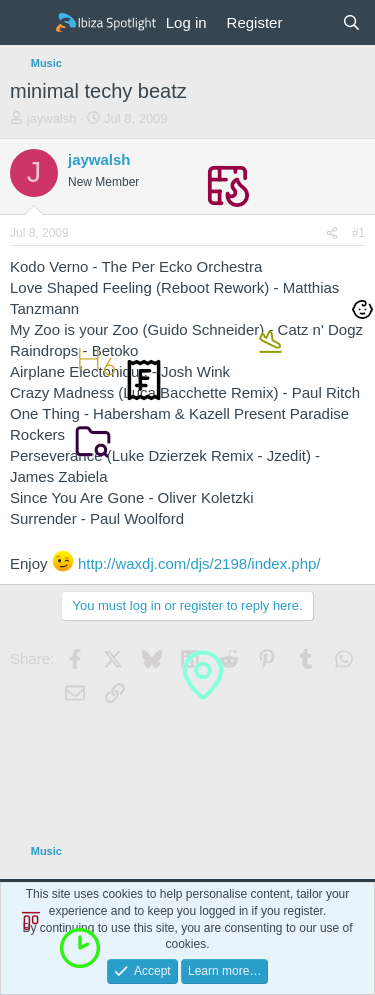 This screenshot has height=995, width=375. What do you see at coordinates (80, 948) in the screenshot?
I see `view current time` at bounding box center [80, 948].